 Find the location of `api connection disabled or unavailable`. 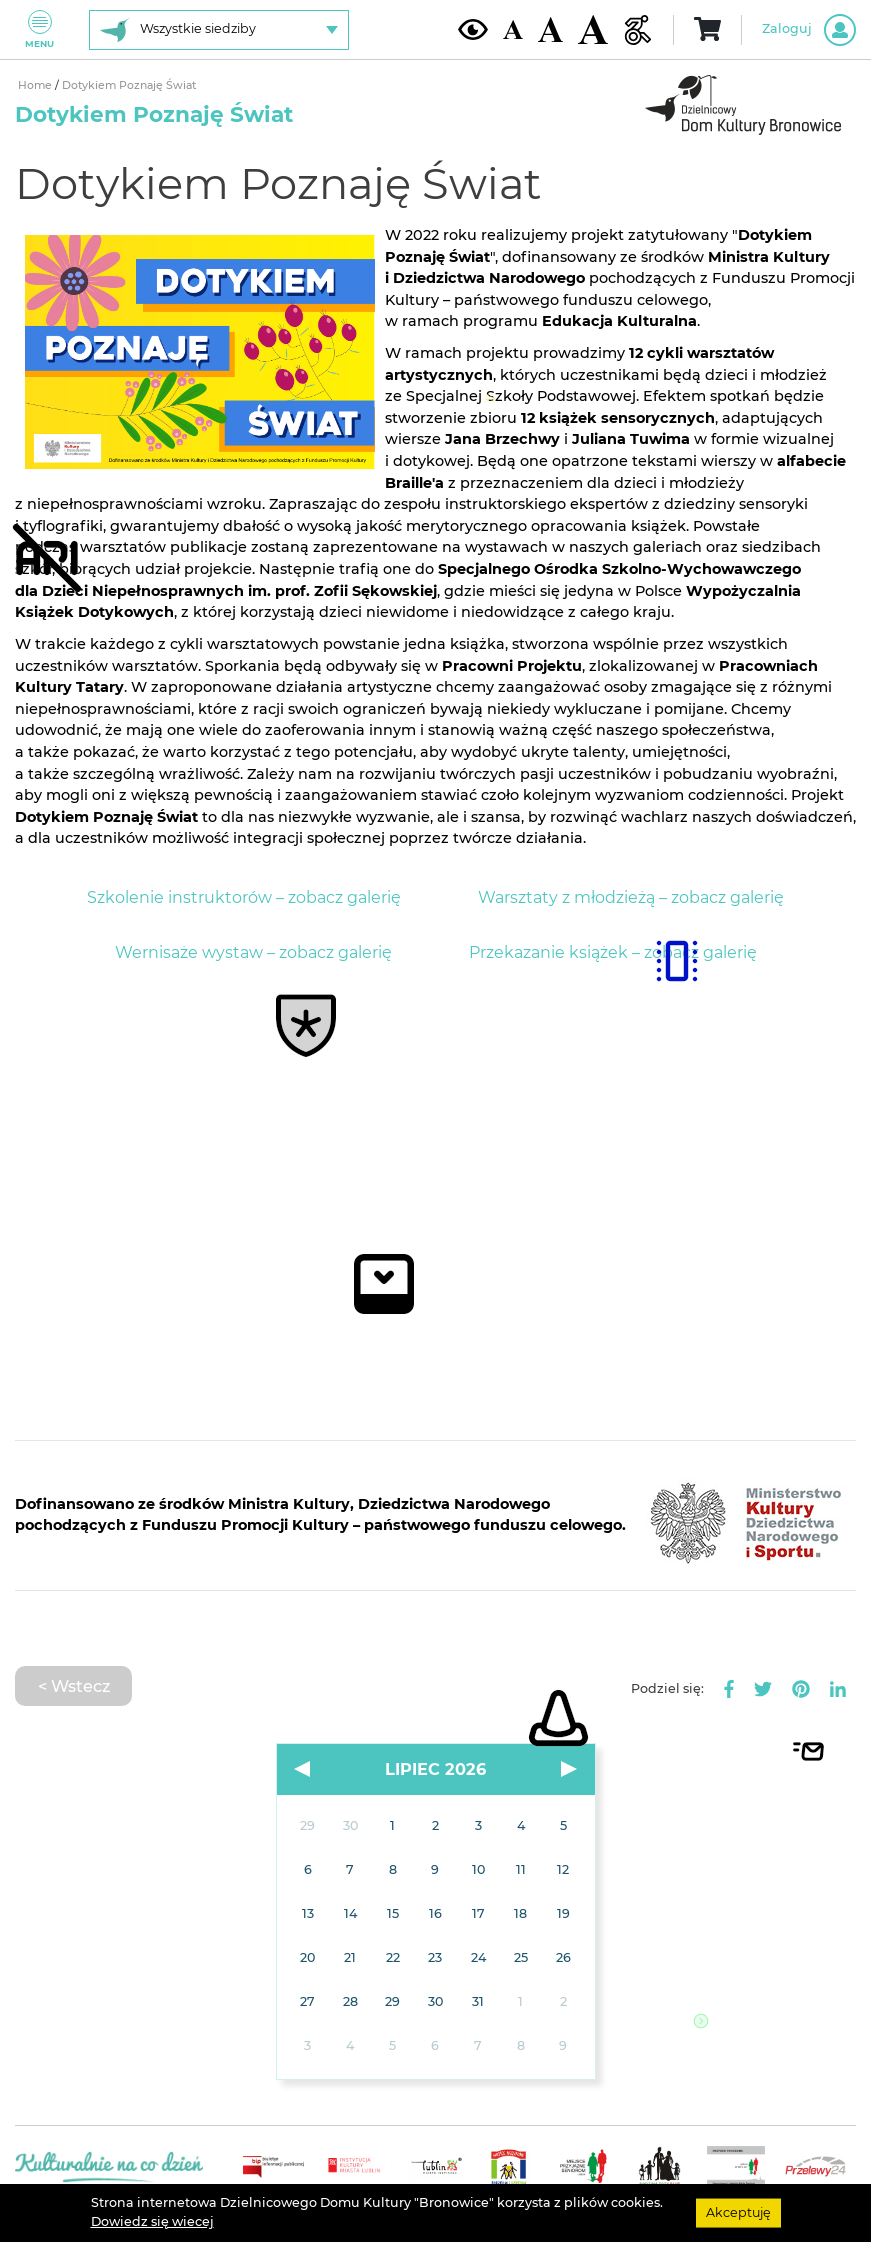

api connection disabled or unavailable is located at coordinates (47, 558).